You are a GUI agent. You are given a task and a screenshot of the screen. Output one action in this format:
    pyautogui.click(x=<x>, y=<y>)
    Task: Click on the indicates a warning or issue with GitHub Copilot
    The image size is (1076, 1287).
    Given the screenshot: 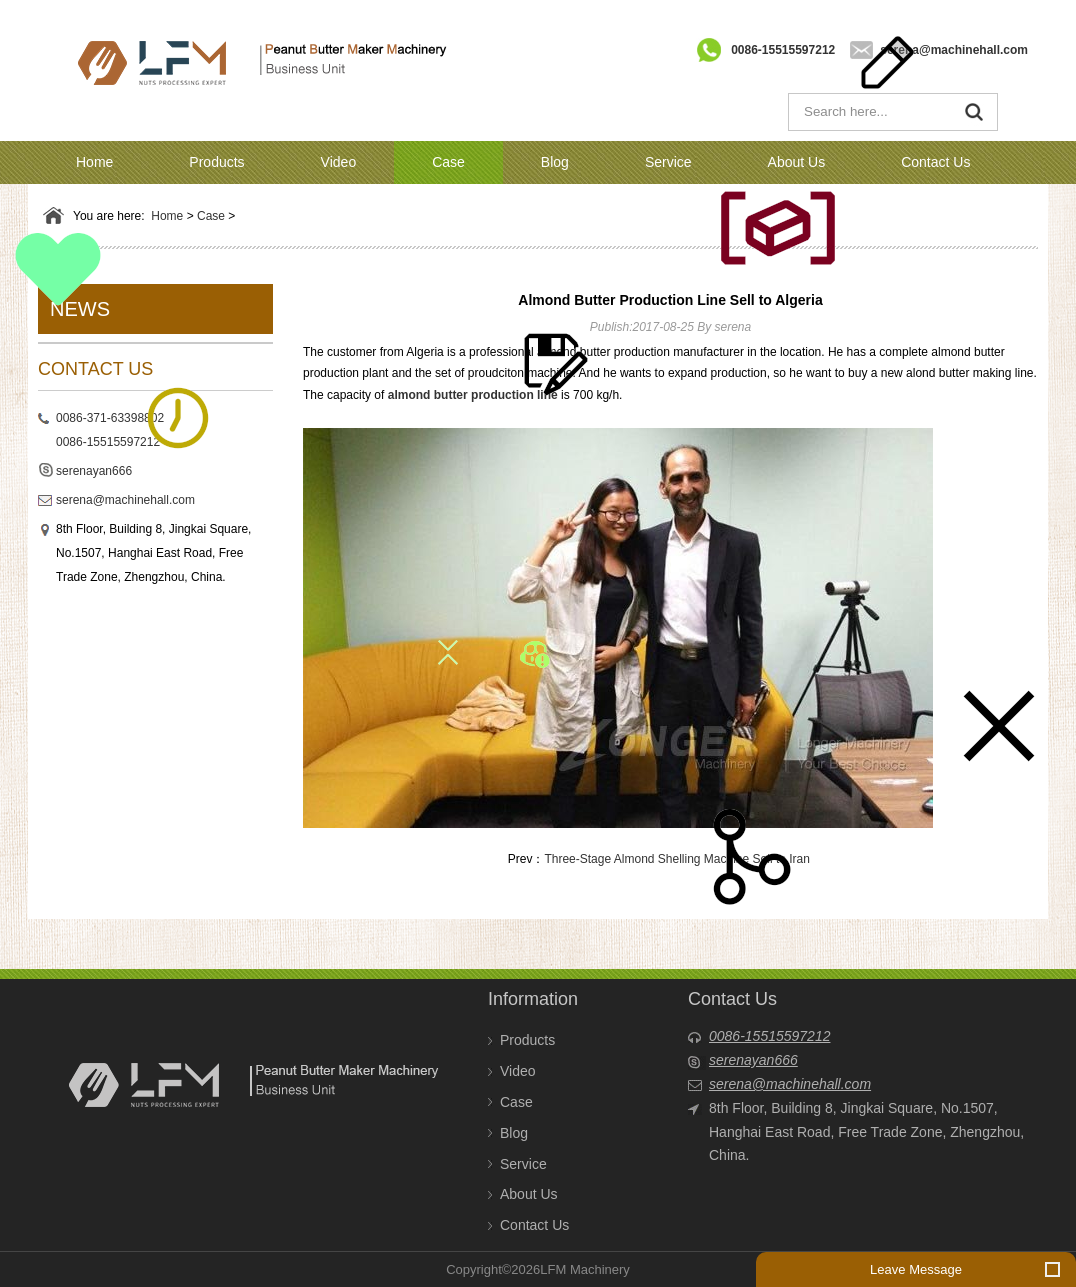 What is the action you would take?
    pyautogui.click(x=535, y=654)
    